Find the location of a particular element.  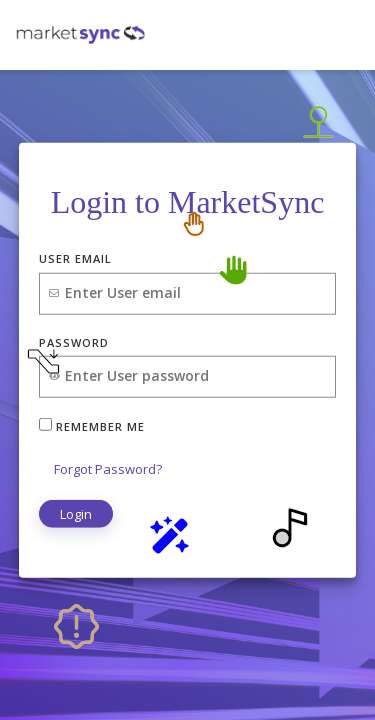

mark a location on the map is located at coordinates (318, 122).